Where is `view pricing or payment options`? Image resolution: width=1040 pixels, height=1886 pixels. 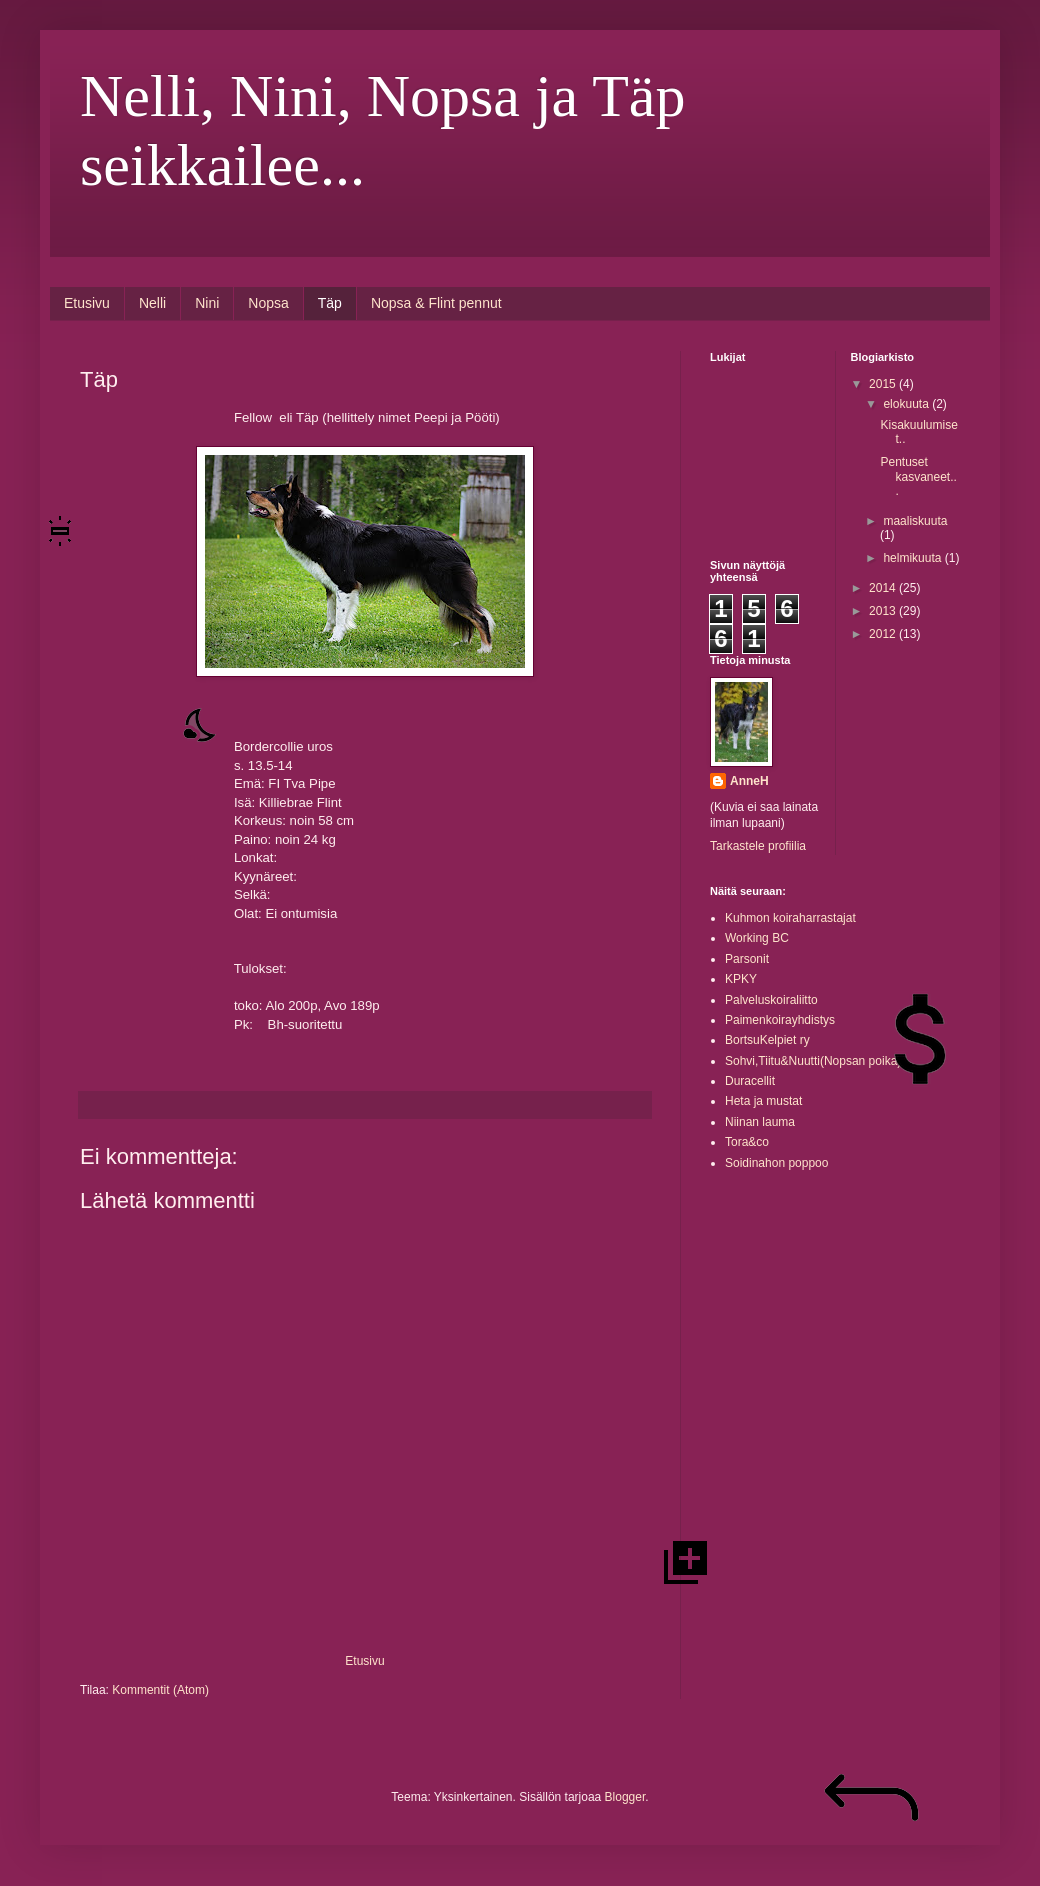
view pricing or payment options is located at coordinates (923, 1039).